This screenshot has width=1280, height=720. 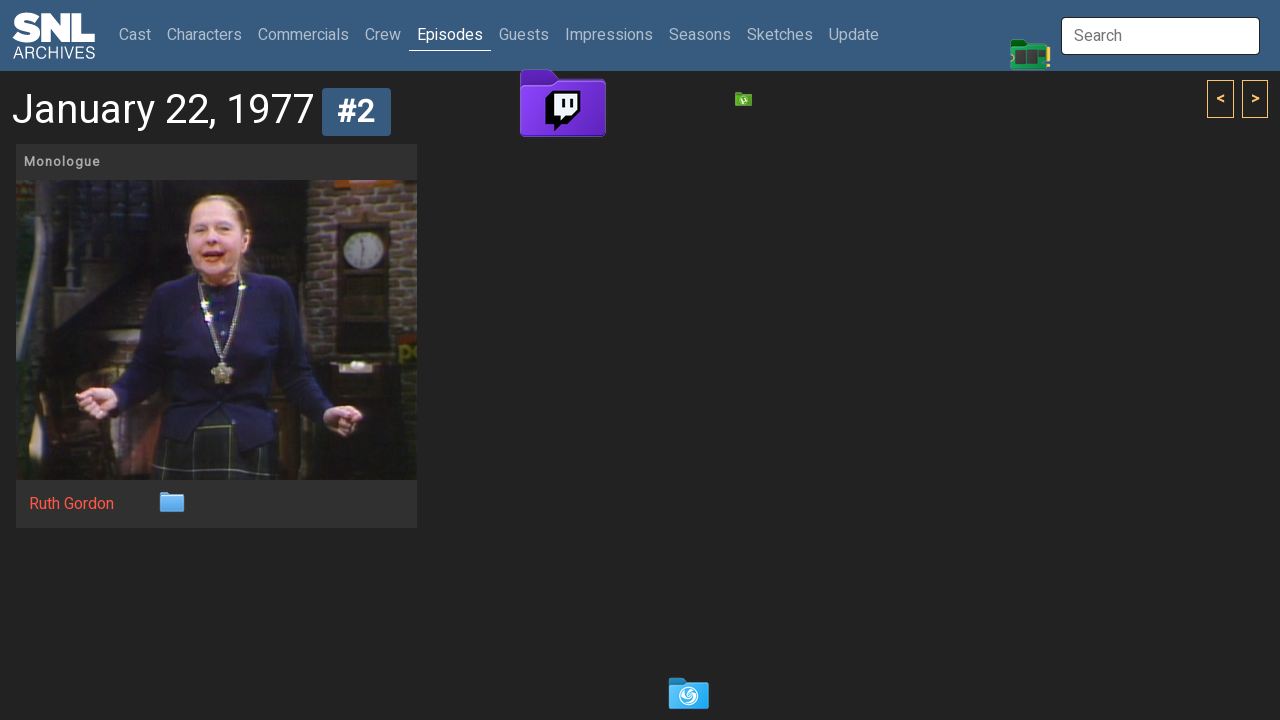 What do you see at coordinates (1029, 55) in the screenshot?
I see `folder containing NVMe SSD storage files` at bounding box center [1029, 55].